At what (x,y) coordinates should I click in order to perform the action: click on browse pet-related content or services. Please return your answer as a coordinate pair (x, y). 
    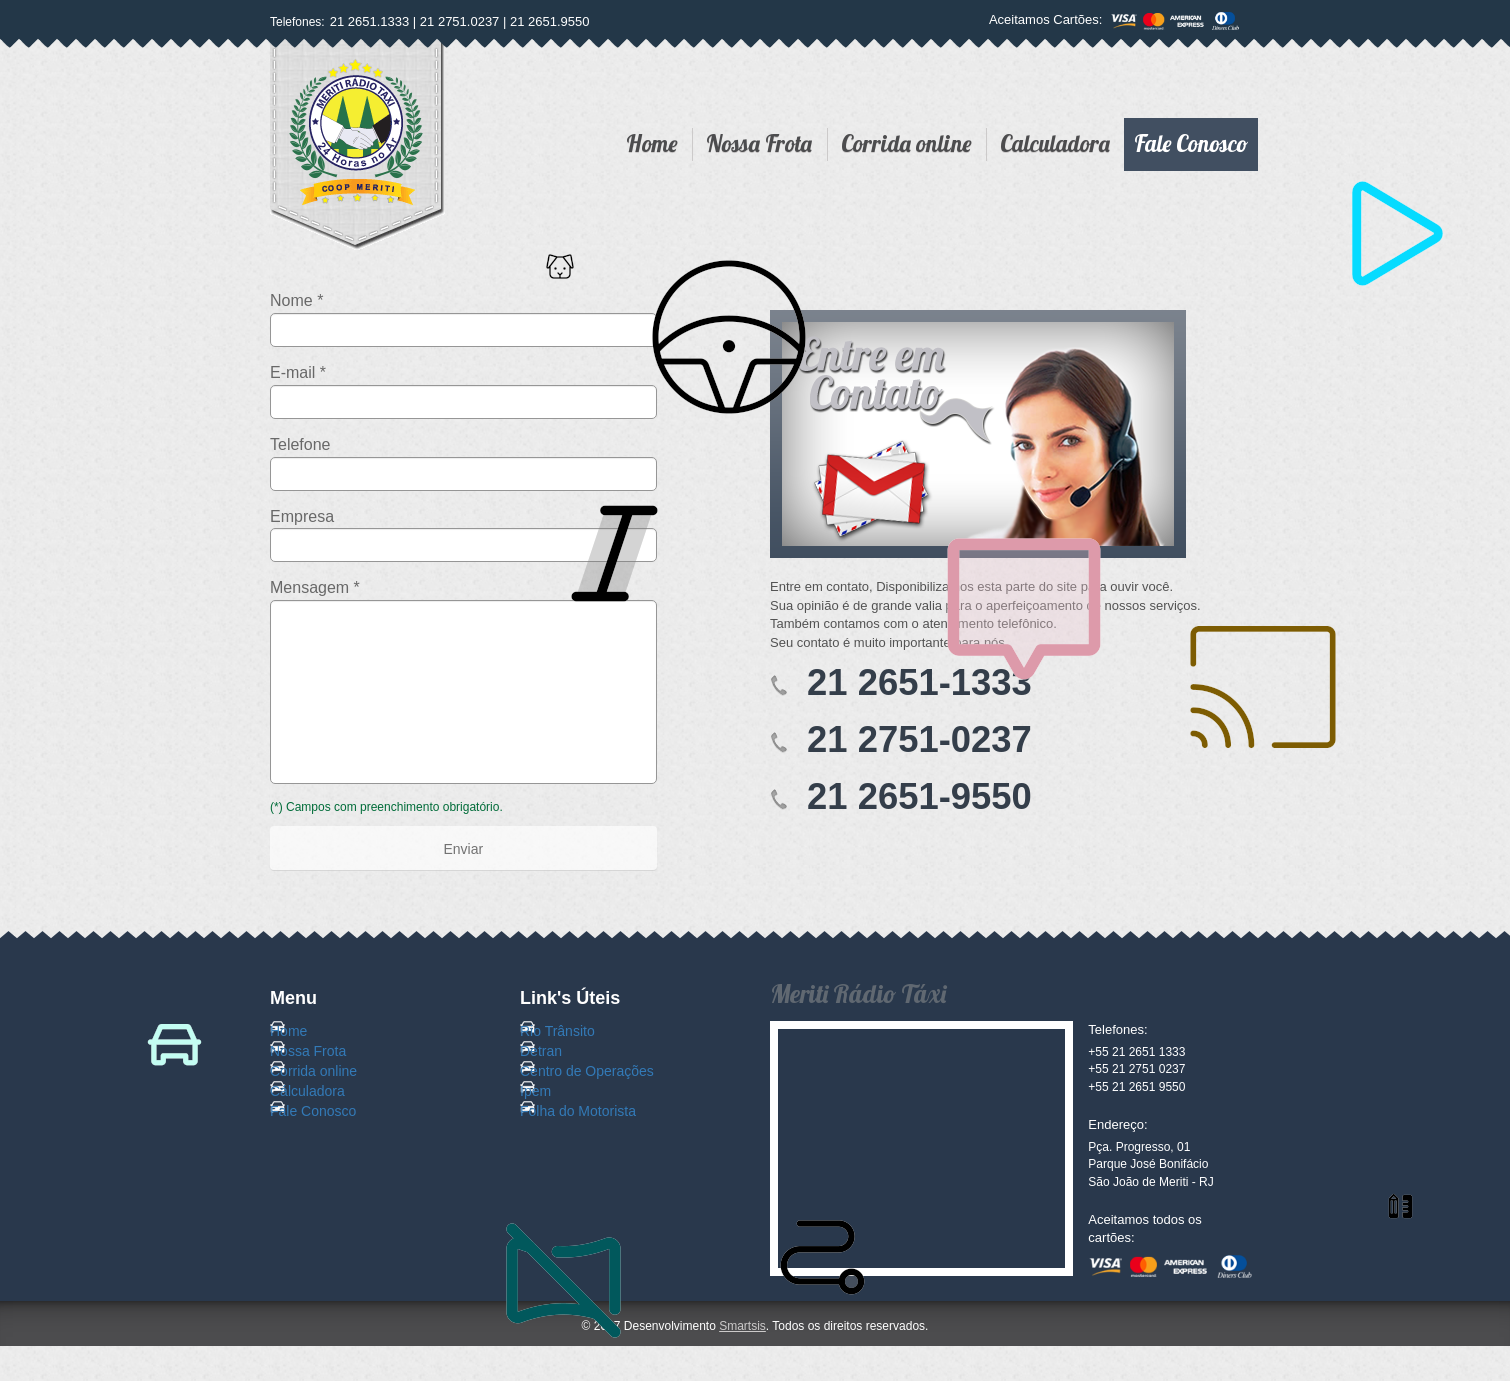
    Looking at the image, I should click on (560, 267).